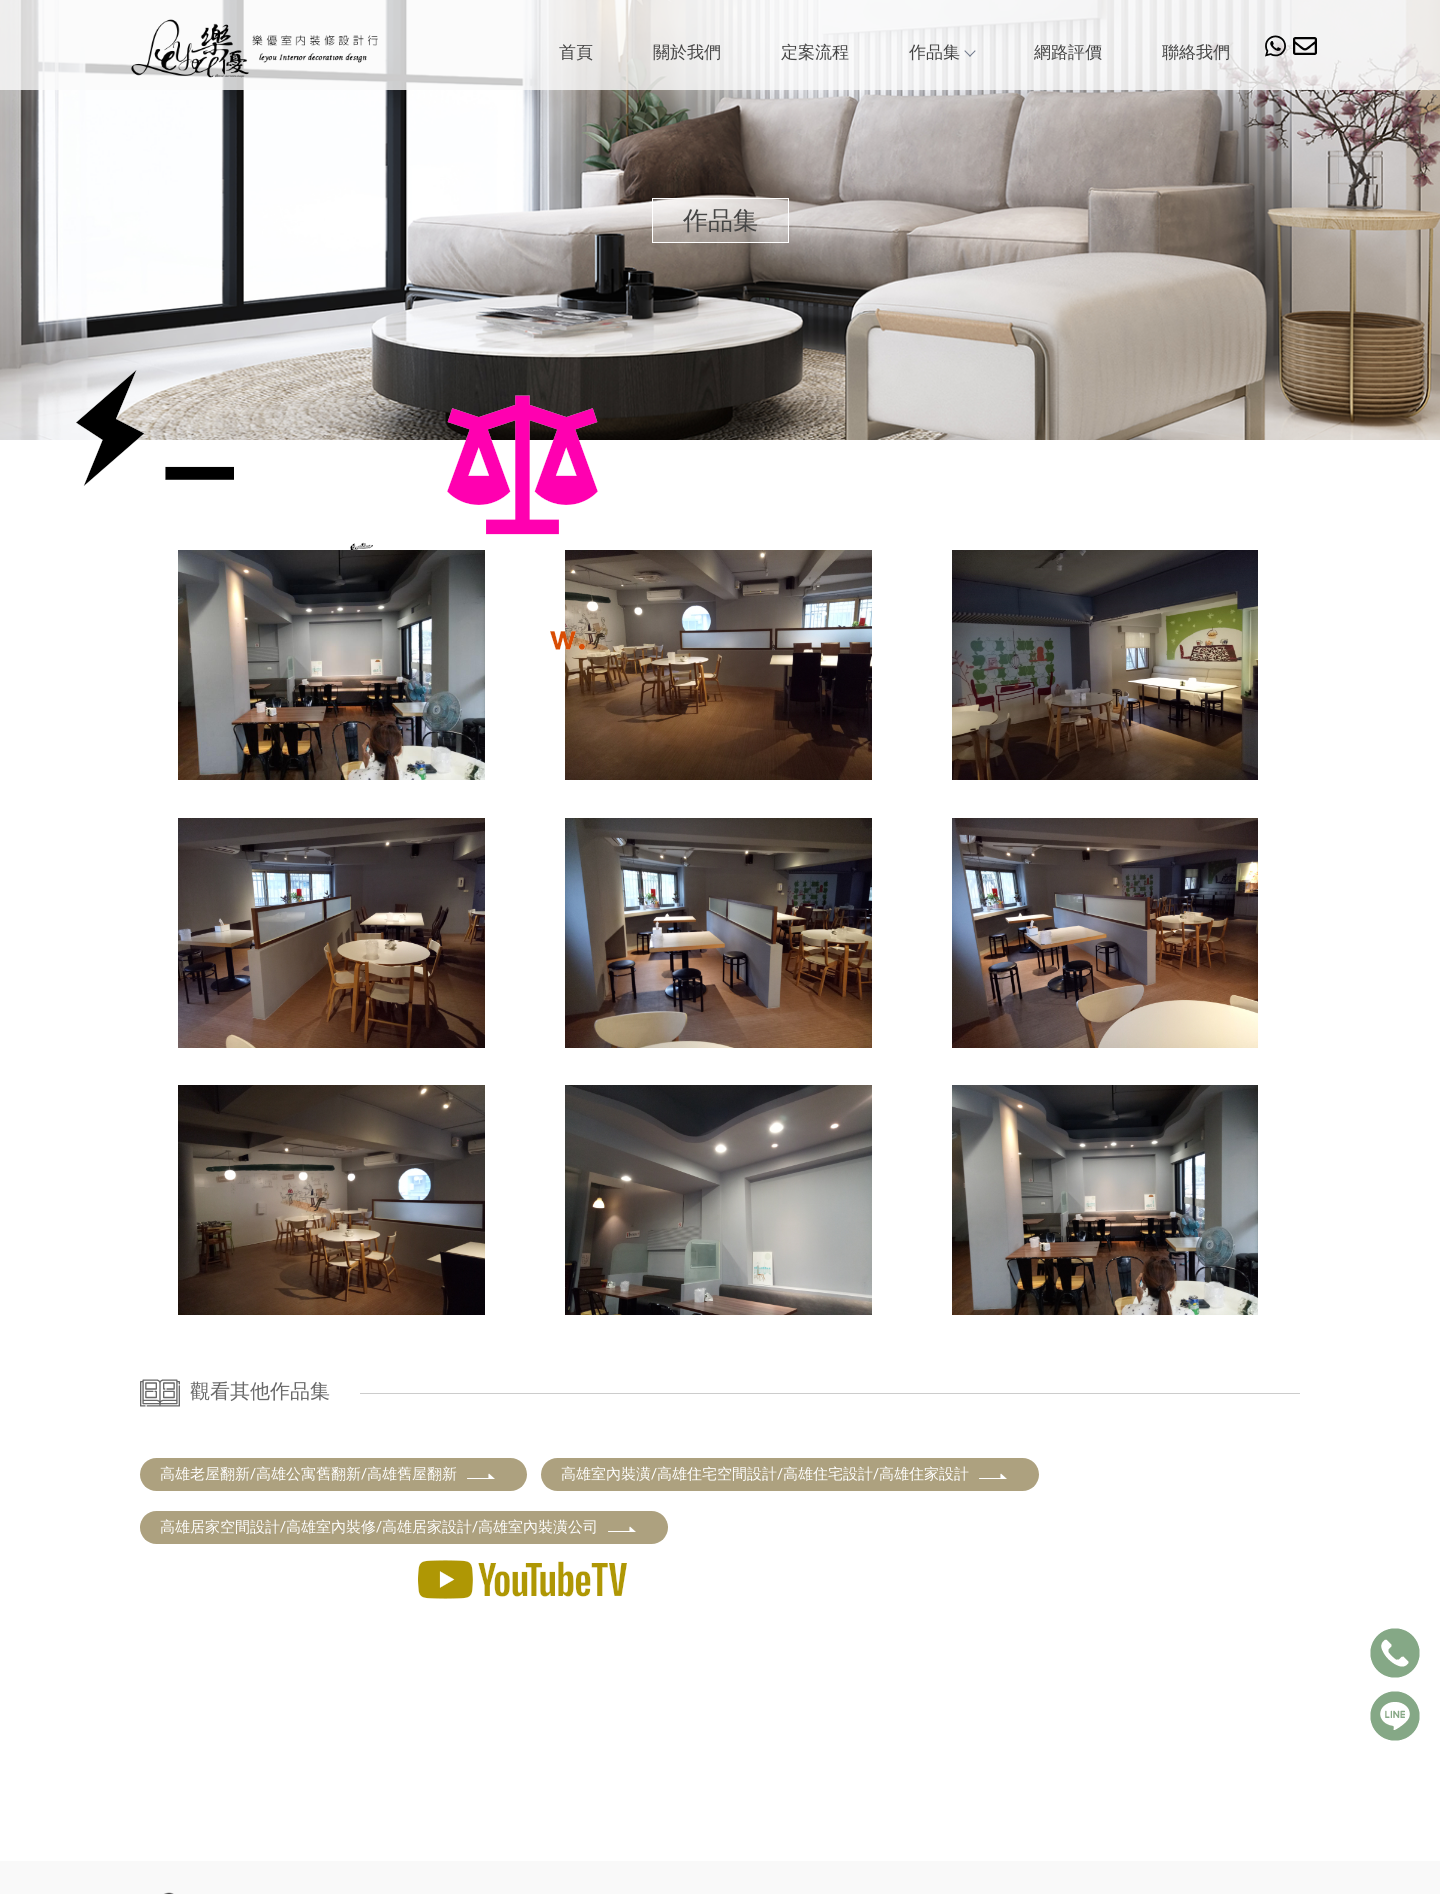 The height and width of the screenshot is (1894, 1440). I want to click on access legal or terms of service information, so click(522, 468).